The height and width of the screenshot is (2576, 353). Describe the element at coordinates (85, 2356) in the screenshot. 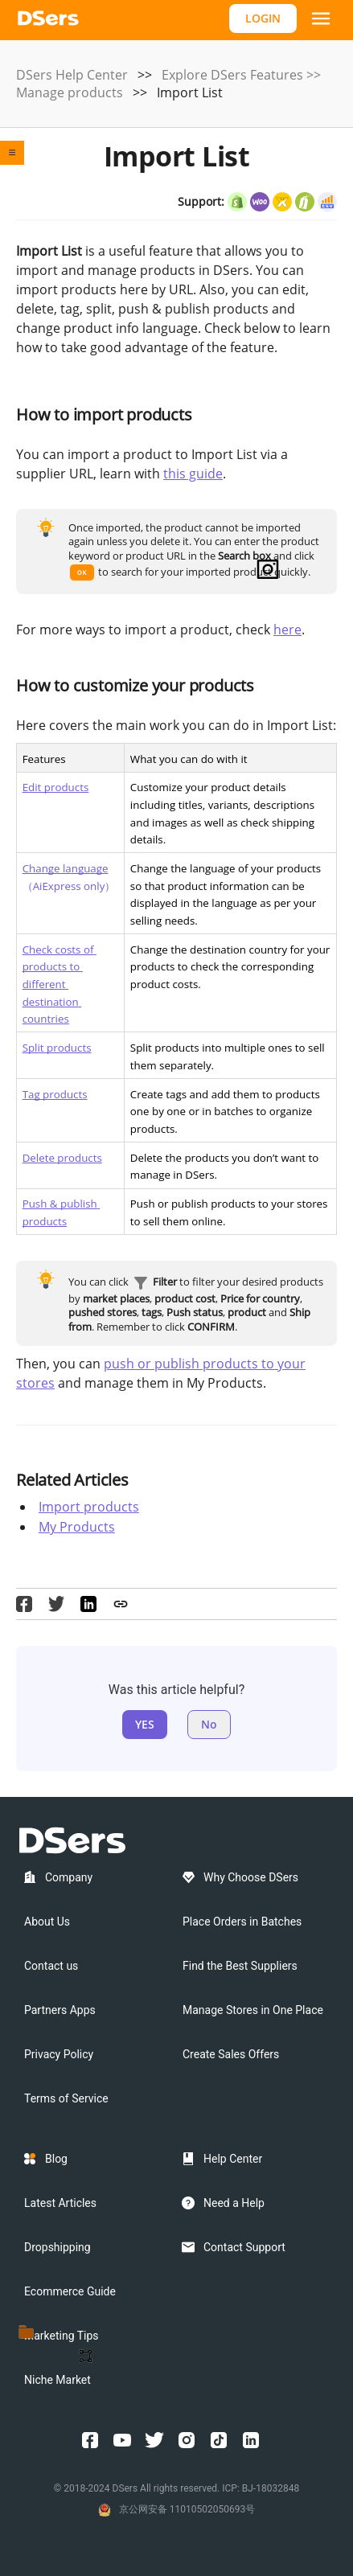

I see `create or edit a flowchart` at that location.